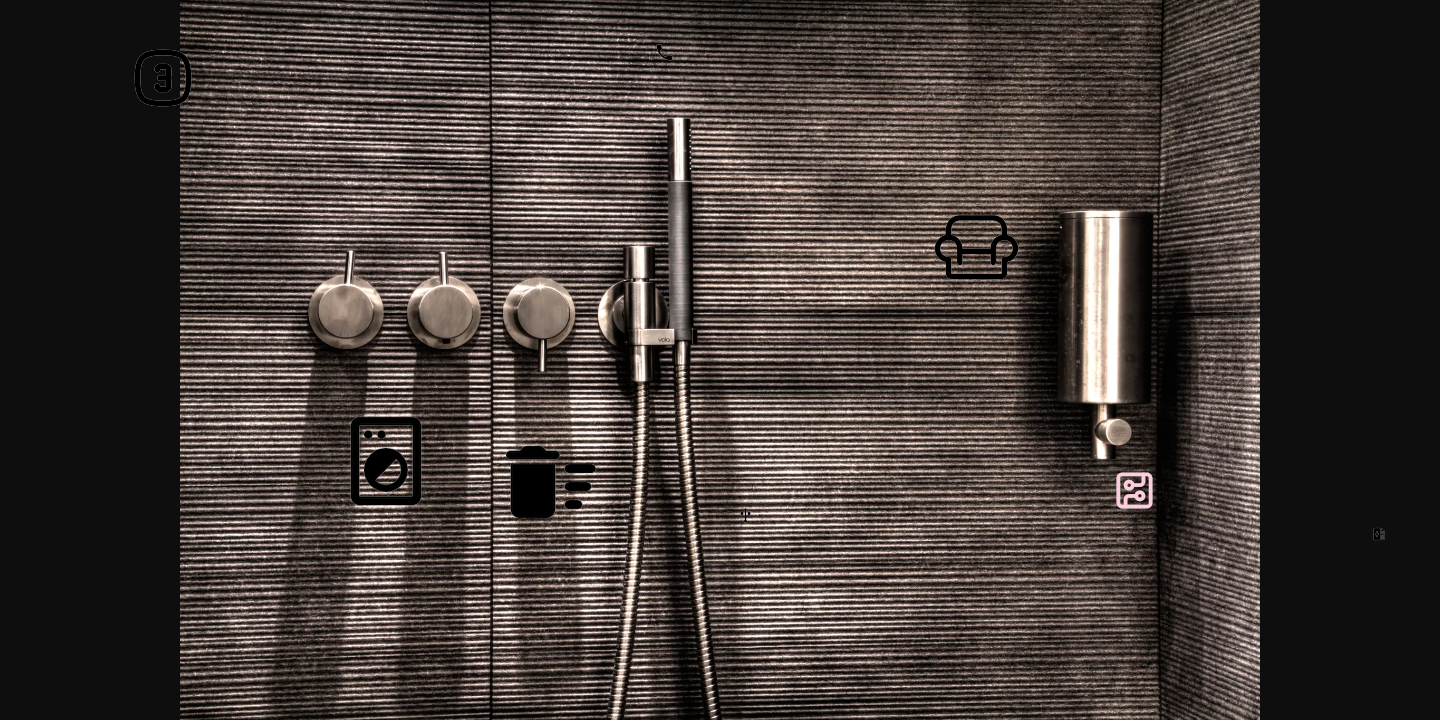 The image size is (1440, 720). What do you see at coordinates (1379, 534) in the screenshot?
I see `find nearby electric vehicle charging stations` at bounding box center [1379, 534].